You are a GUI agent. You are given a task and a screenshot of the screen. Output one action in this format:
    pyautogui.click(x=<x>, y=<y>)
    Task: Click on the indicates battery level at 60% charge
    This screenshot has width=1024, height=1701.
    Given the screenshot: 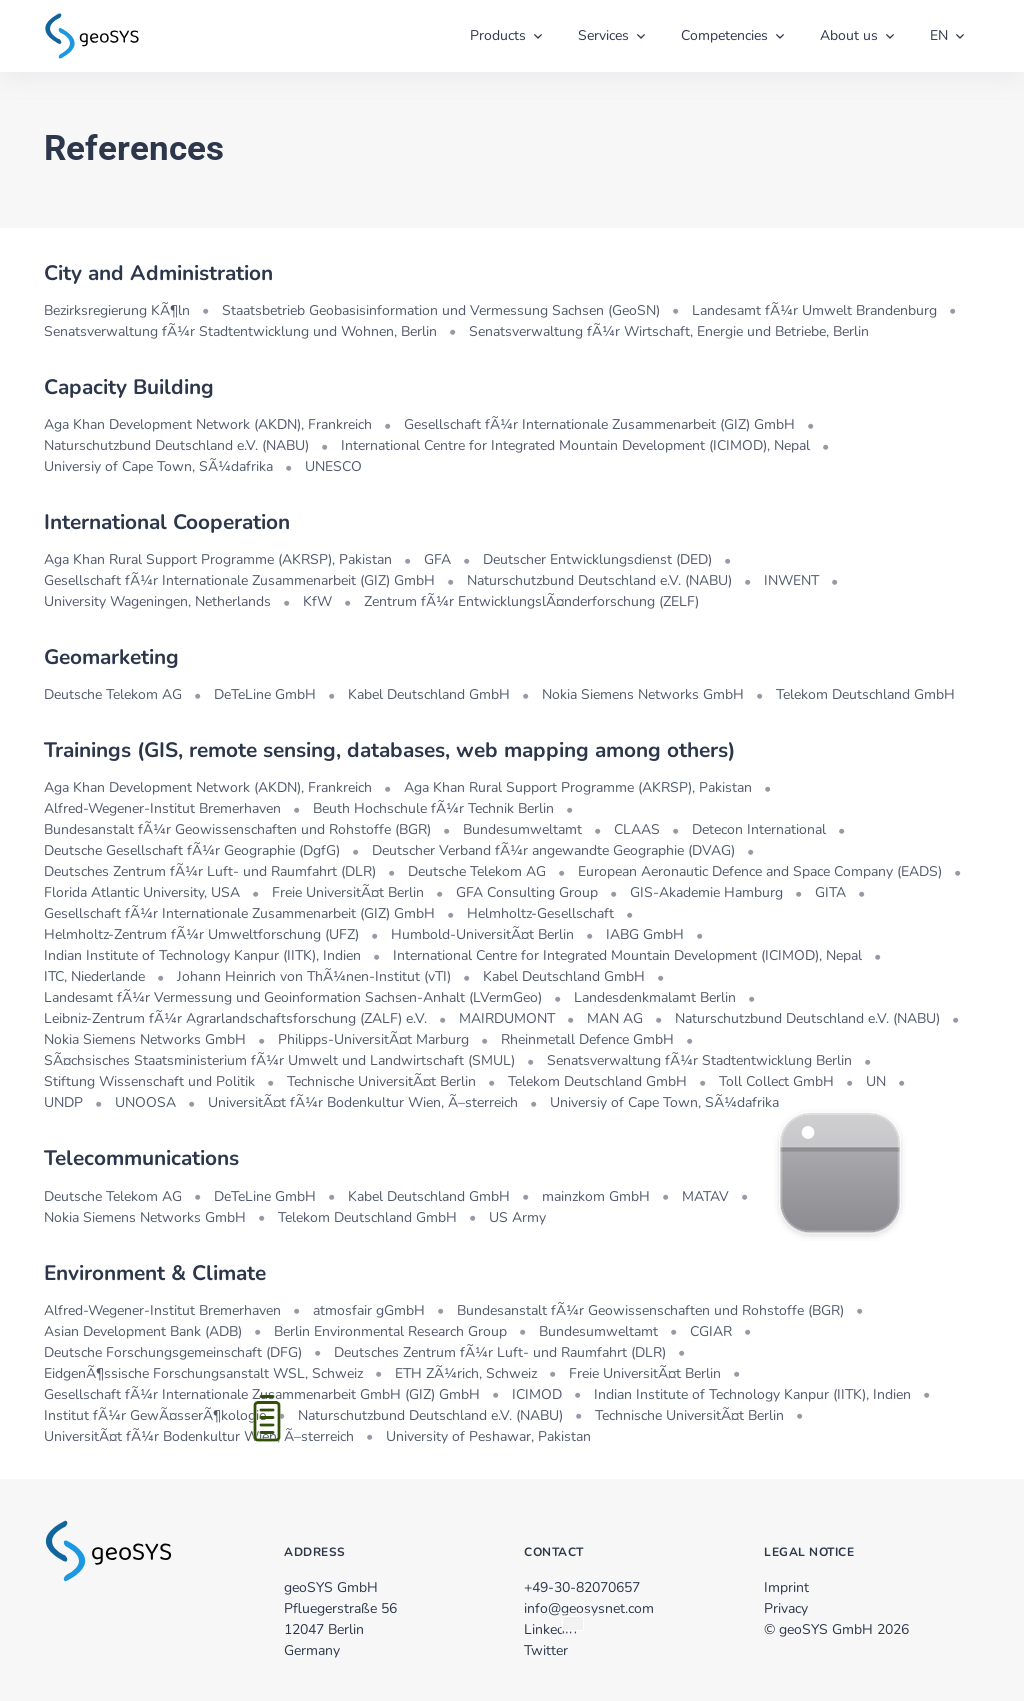 What is the action you would take?
    pyautogui.click(x=580, y=1623)
    